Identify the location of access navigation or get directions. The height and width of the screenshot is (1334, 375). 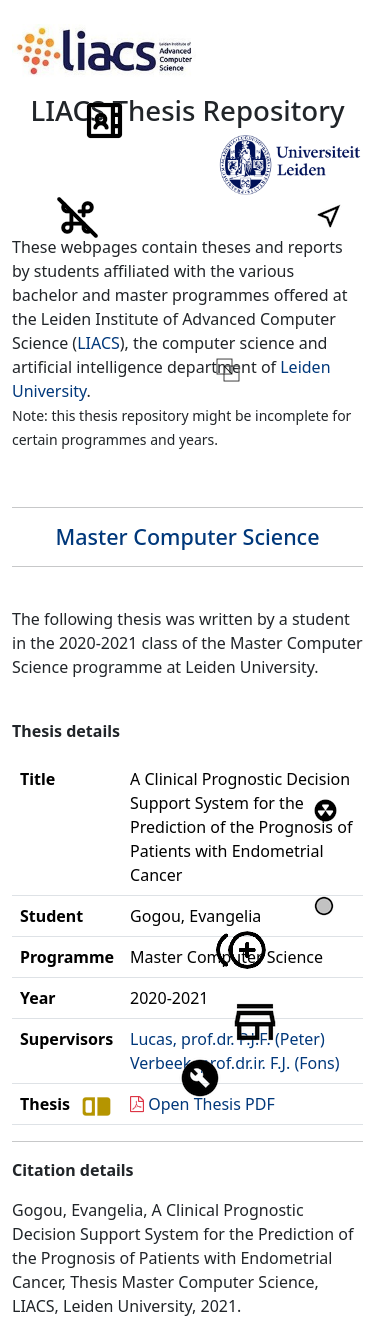
(329, 216).